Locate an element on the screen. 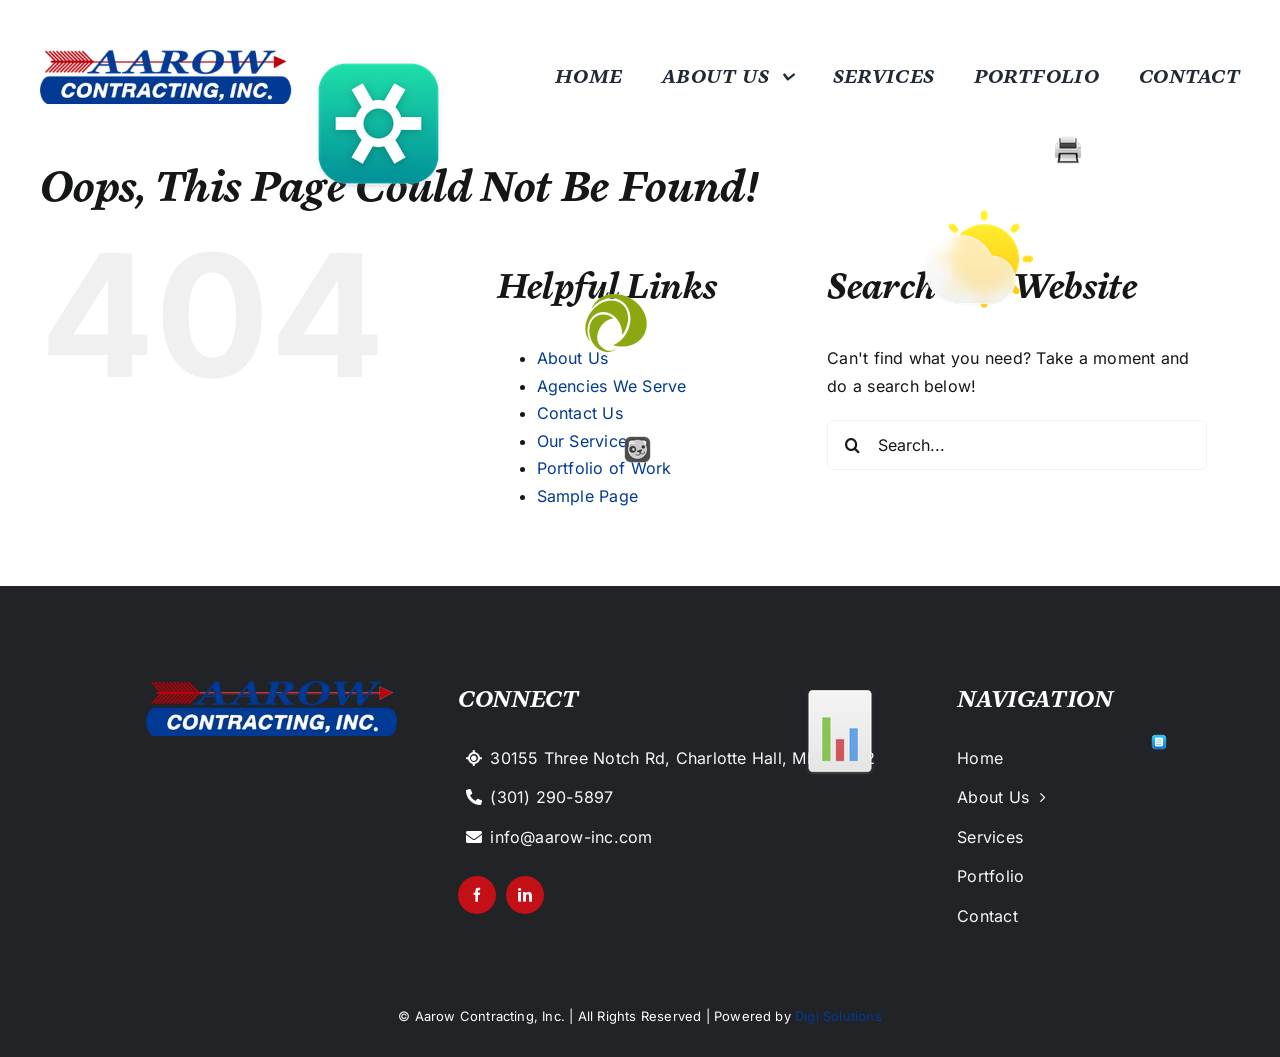 The width and height of the screenshot is (1280, 1057). open solaar app for managing logitech wireless devices is located at coordinates (378, 123).